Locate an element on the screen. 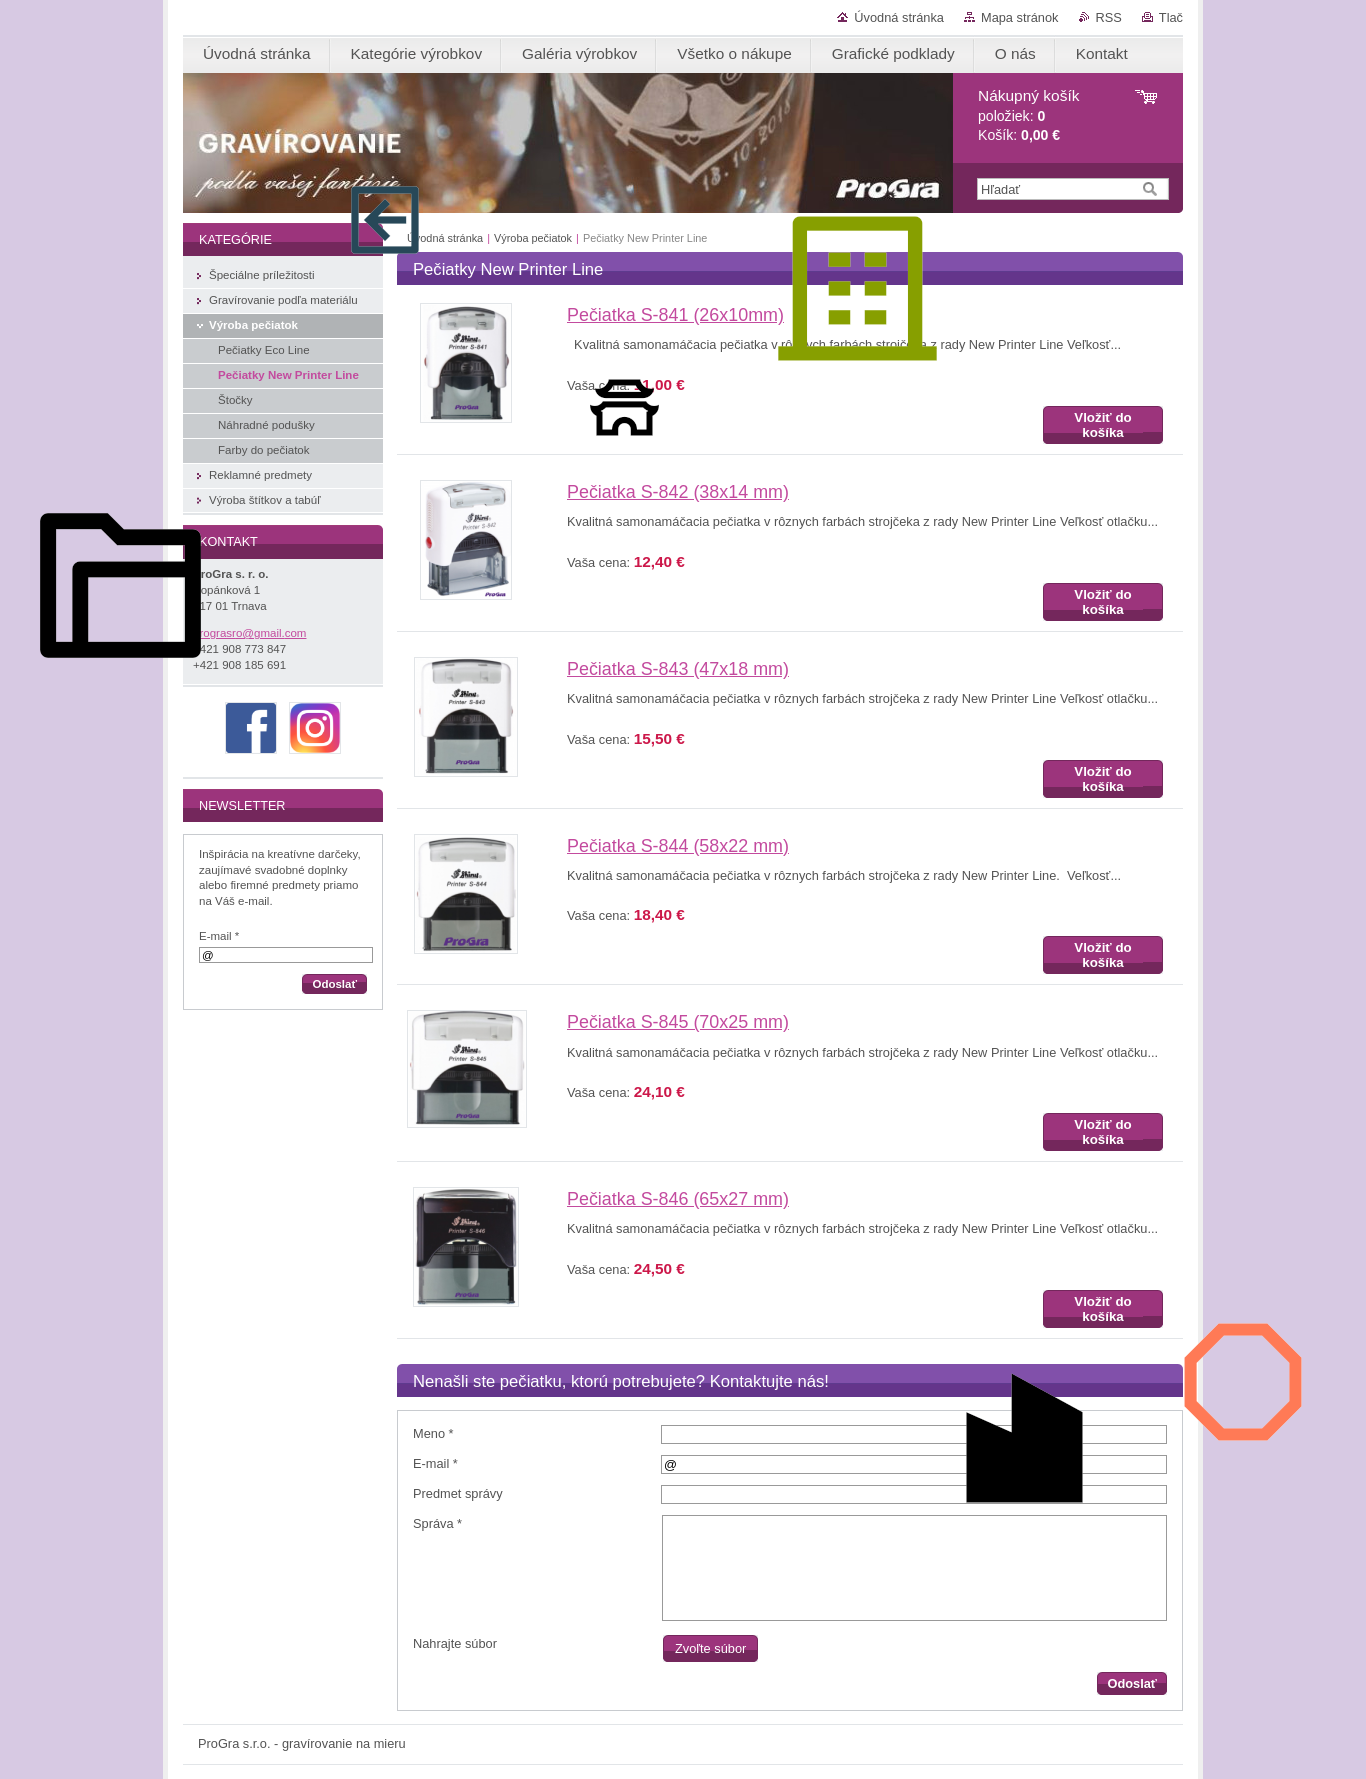  open folder to view files is located at coordinates (120, 585).